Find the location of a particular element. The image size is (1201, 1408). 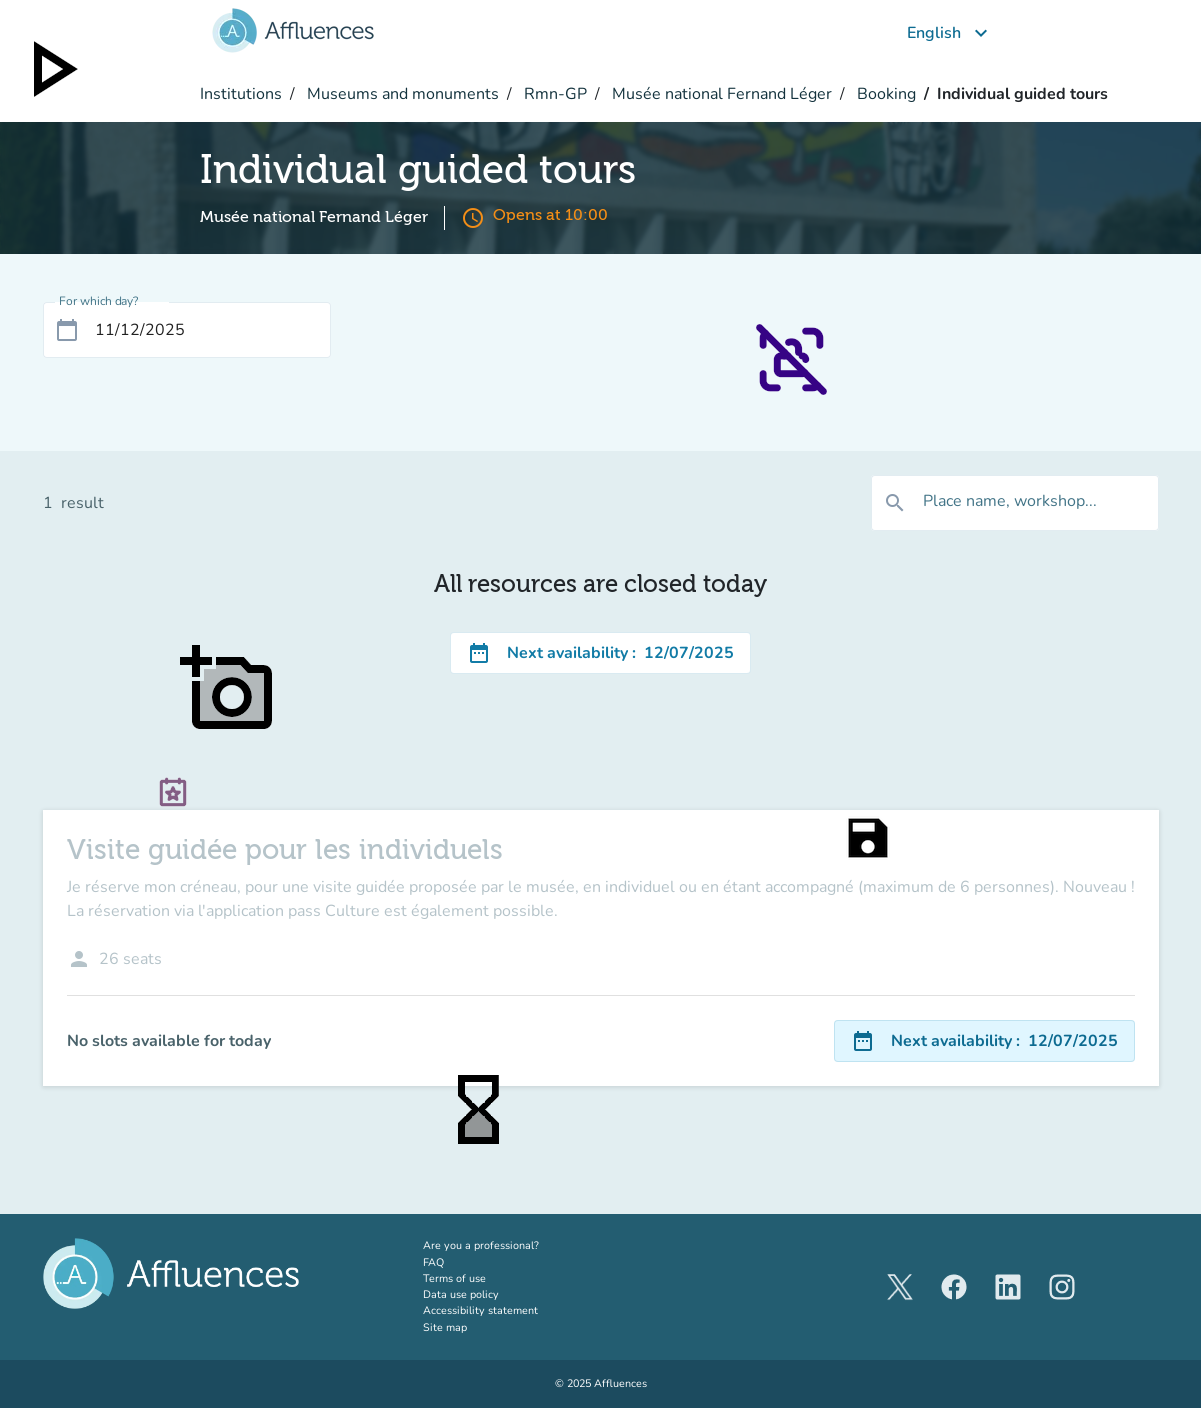

indicates time is running out or nearing completion is located at coordinates (478, 1109).